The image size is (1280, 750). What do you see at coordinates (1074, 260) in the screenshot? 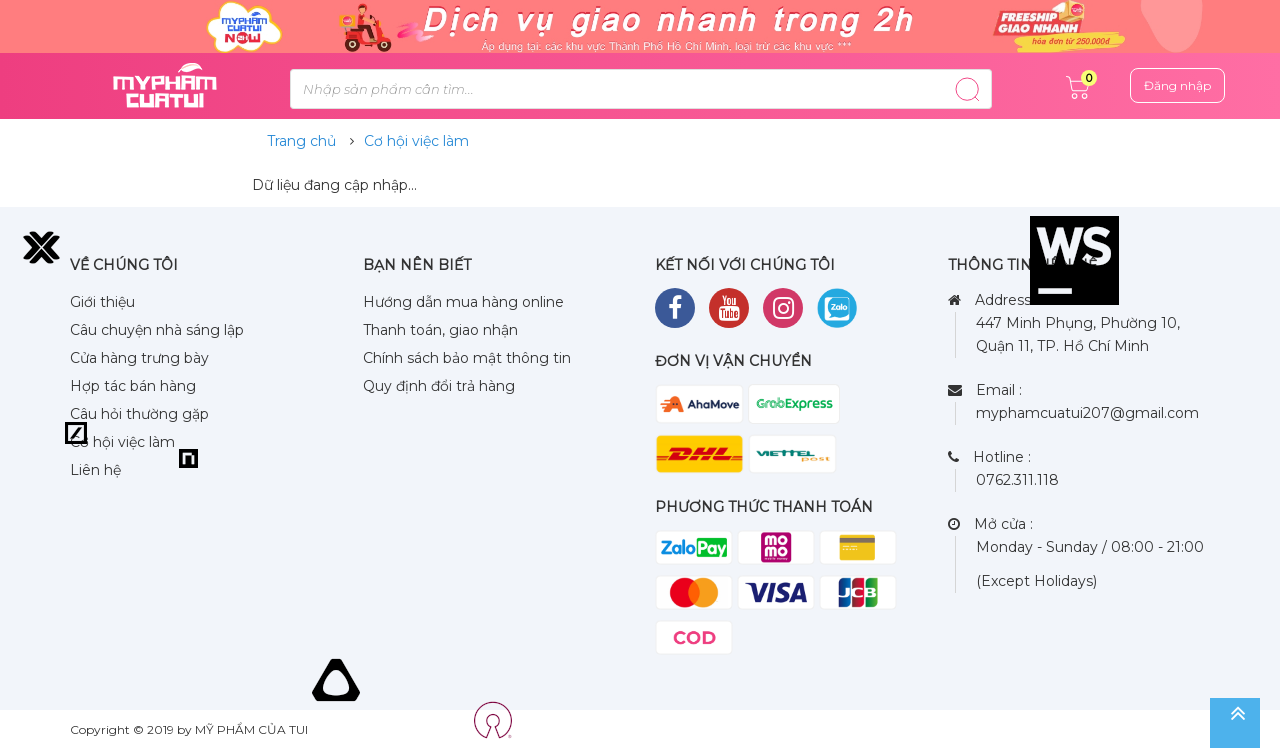
I see `open WebStorm IDE` at bounding box center [1074, 260].